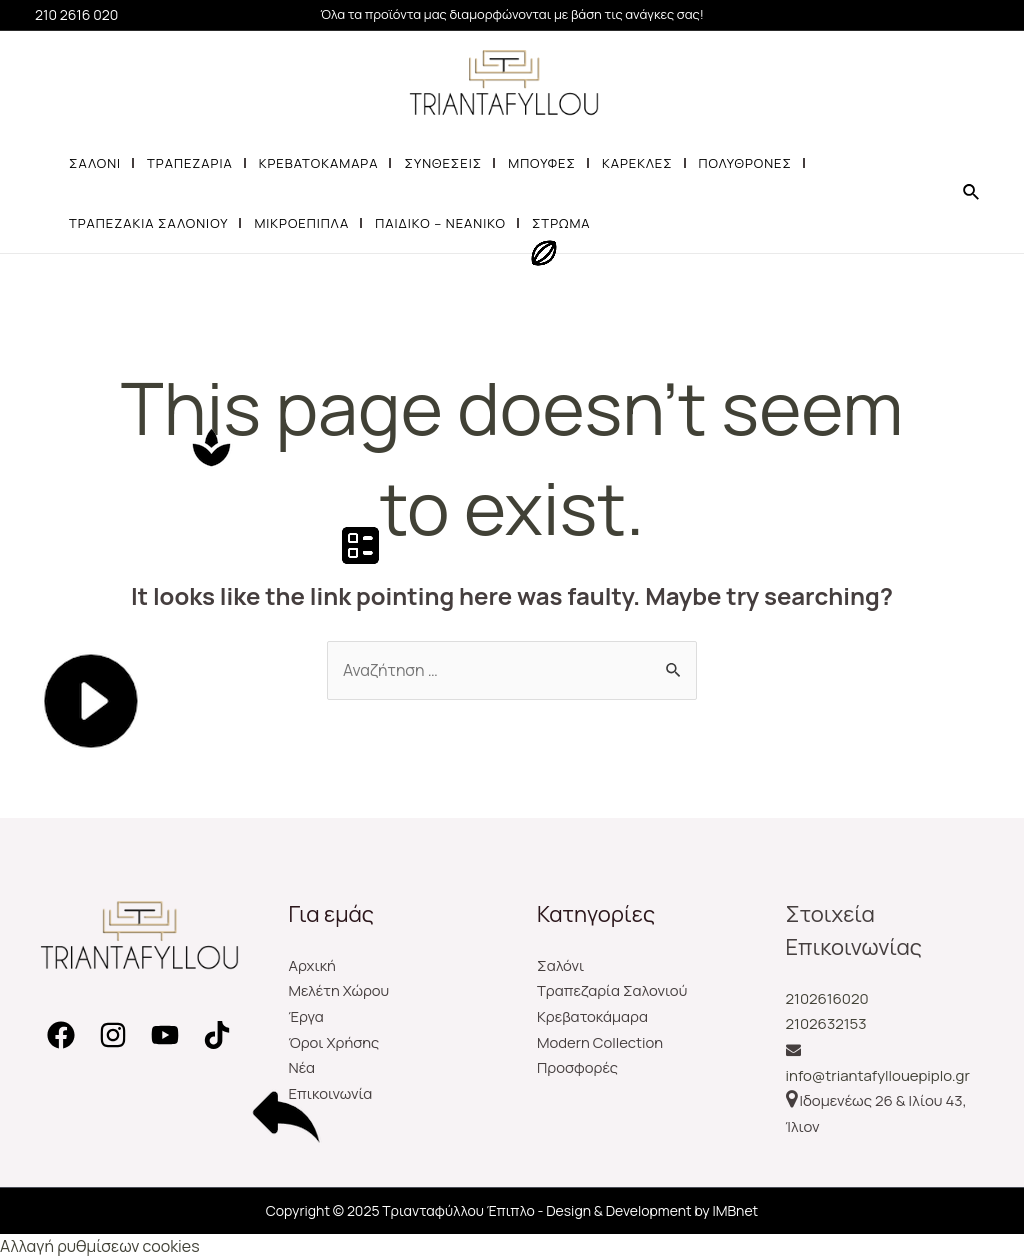  Describe the element at coordinates (91, 701) in the screenshot. I see `play media or video content` at that location.